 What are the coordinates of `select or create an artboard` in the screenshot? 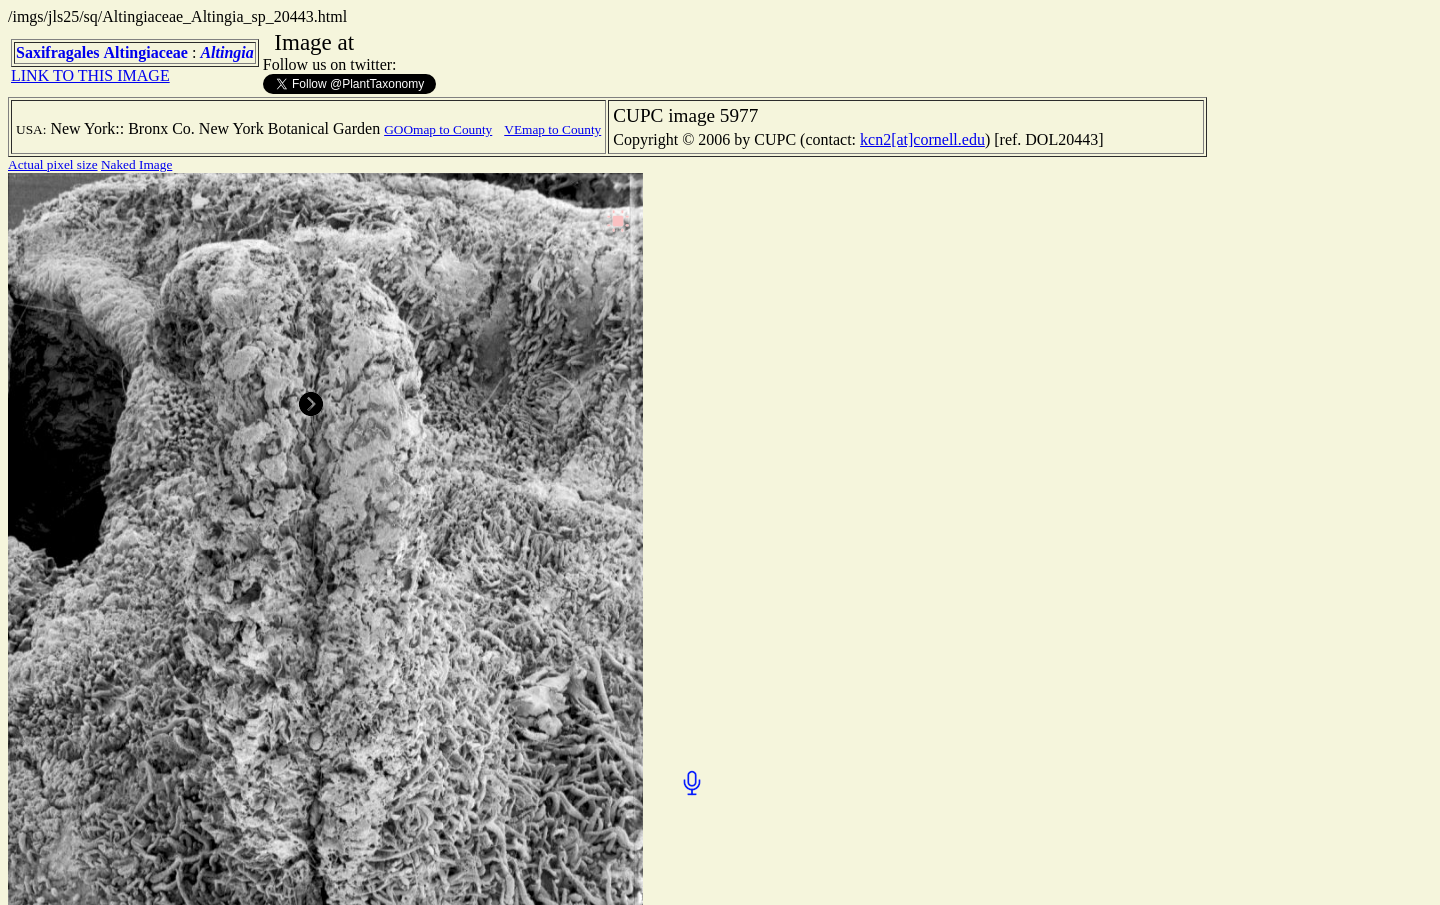 It's located at (618, 221).